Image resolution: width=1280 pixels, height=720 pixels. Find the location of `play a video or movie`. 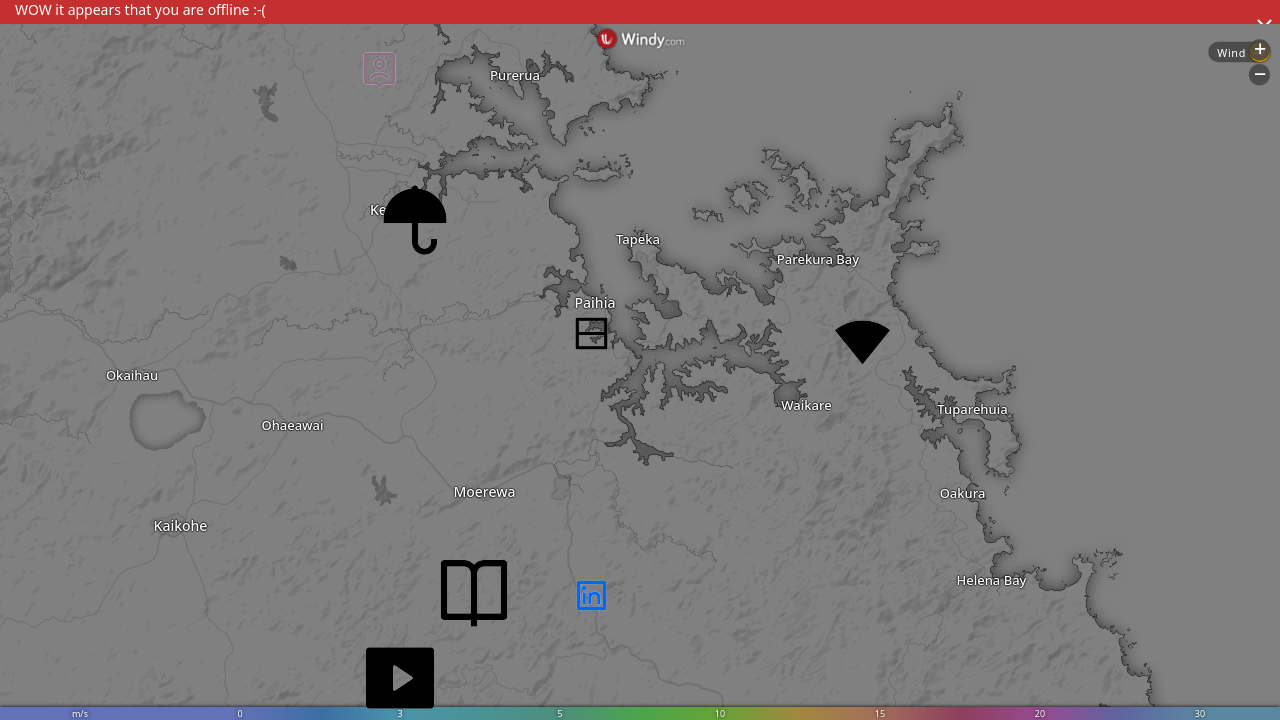

play a video or movie is located at coordinates (400, 678).